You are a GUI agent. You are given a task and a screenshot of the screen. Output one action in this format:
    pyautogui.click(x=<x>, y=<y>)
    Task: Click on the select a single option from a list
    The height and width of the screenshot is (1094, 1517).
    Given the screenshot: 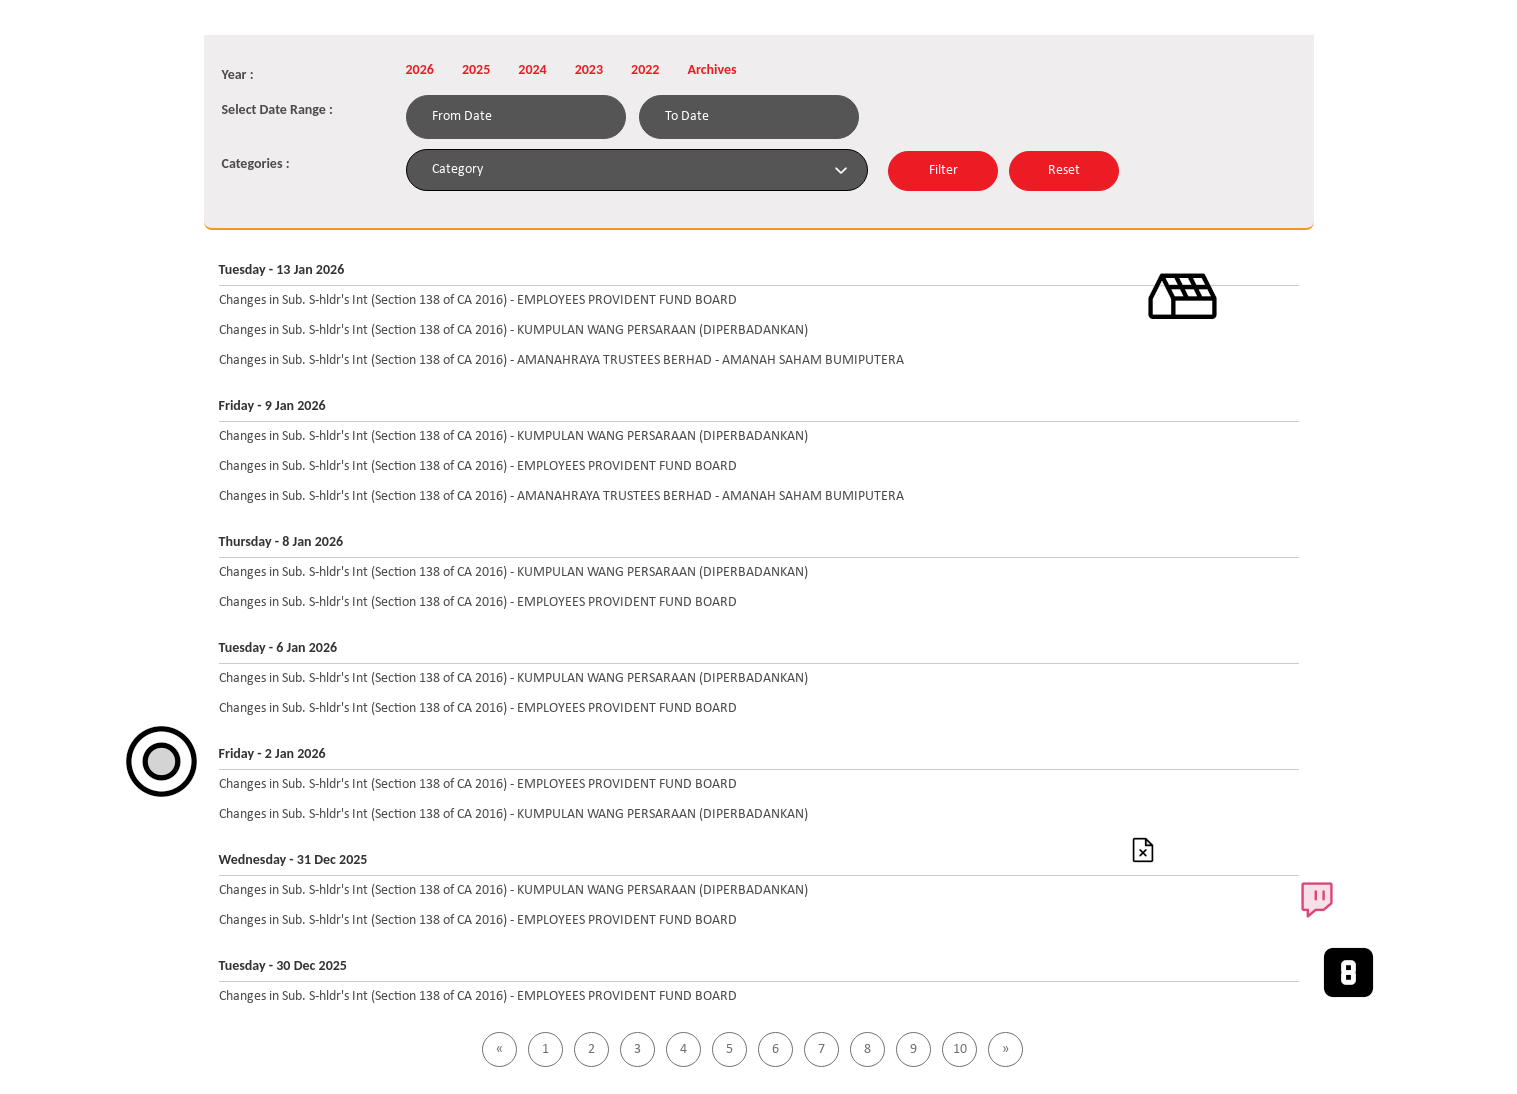 What is the action you would take?
    pyautogui.click(x=161, y=761)
    